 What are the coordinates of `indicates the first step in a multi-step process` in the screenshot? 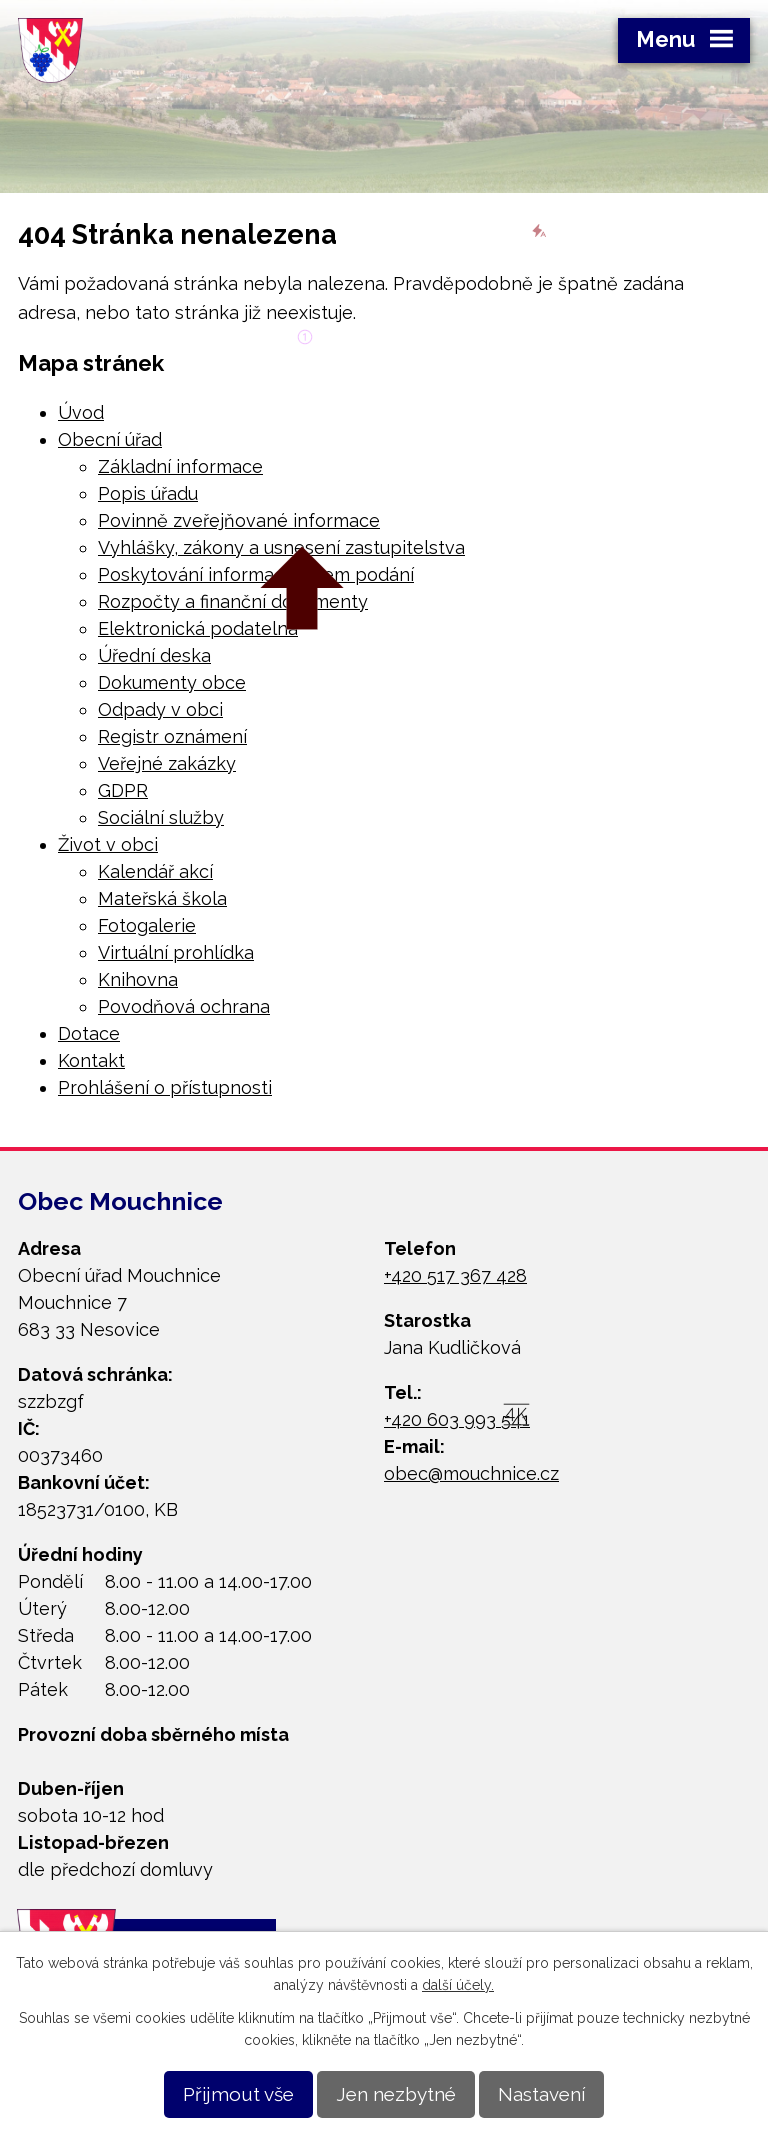 It's located at (305, 337).